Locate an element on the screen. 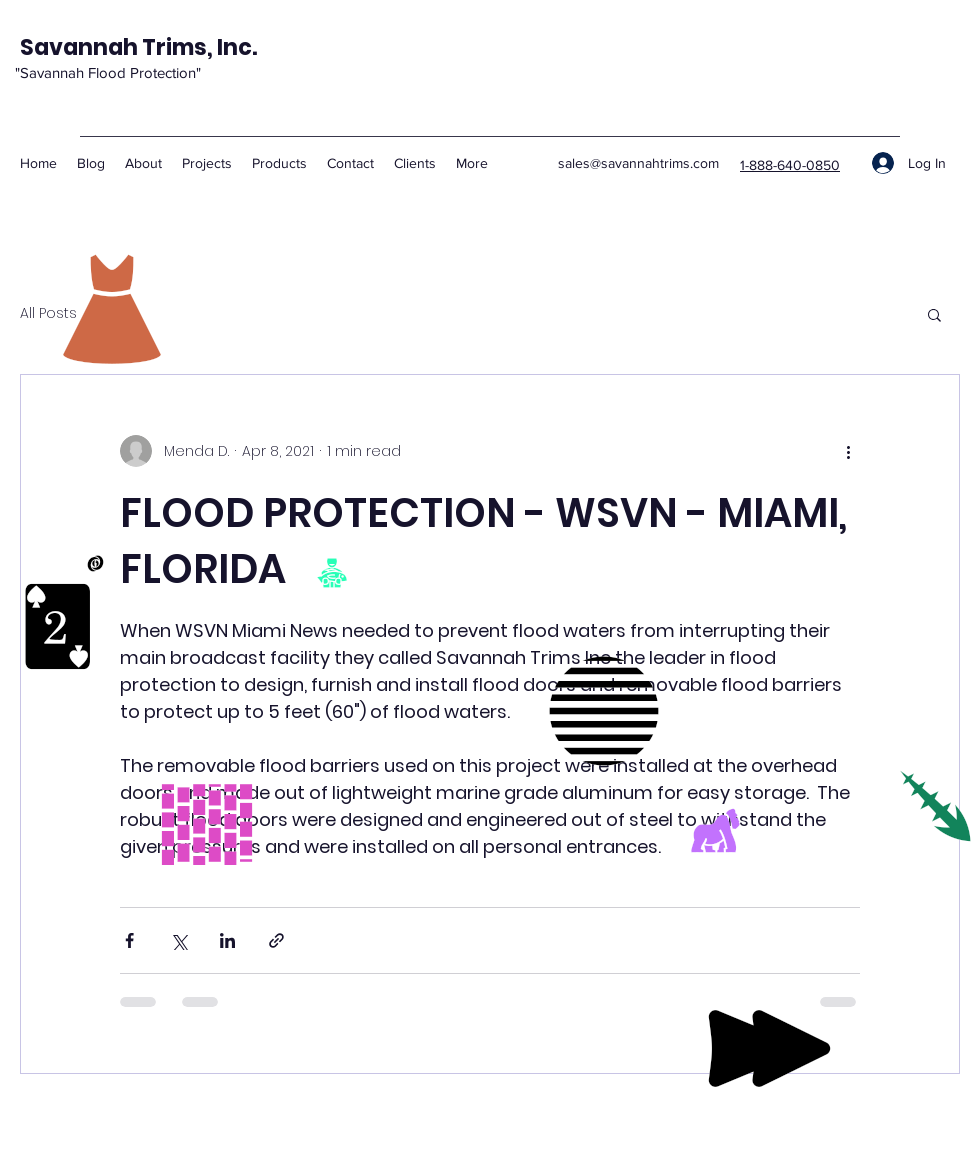  gorilla character or avatar selection is located at coordinates (715, 830).